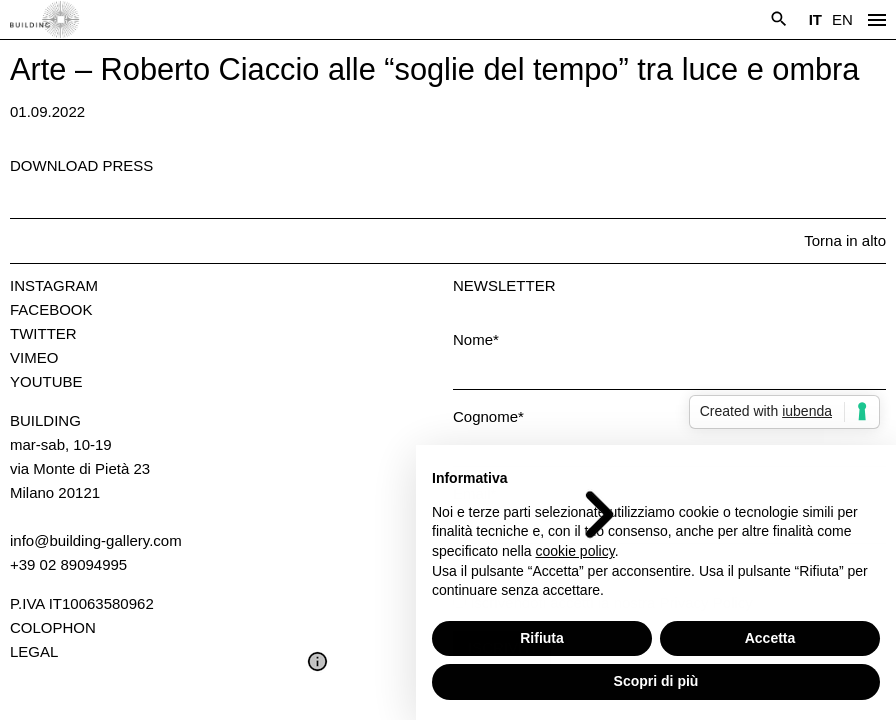 This screenshot has width=896, height=720. What do you see at coordinates (317, 661) in the screenshot?
I see `view more information about this item` at bounding box center [317, 661].